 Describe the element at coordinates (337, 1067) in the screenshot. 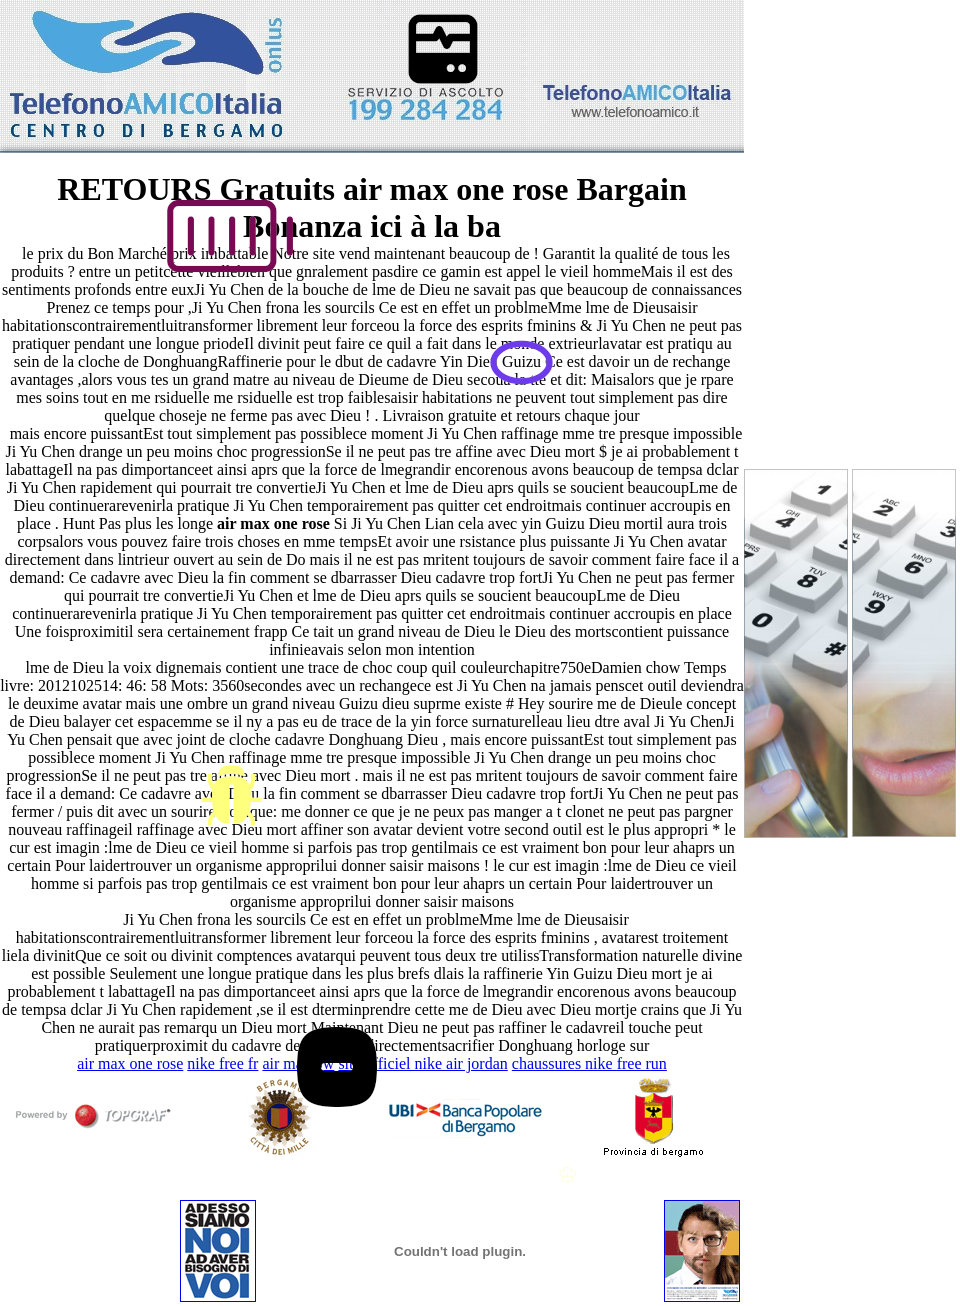

I see `remove an item from a list or collection` at that location.